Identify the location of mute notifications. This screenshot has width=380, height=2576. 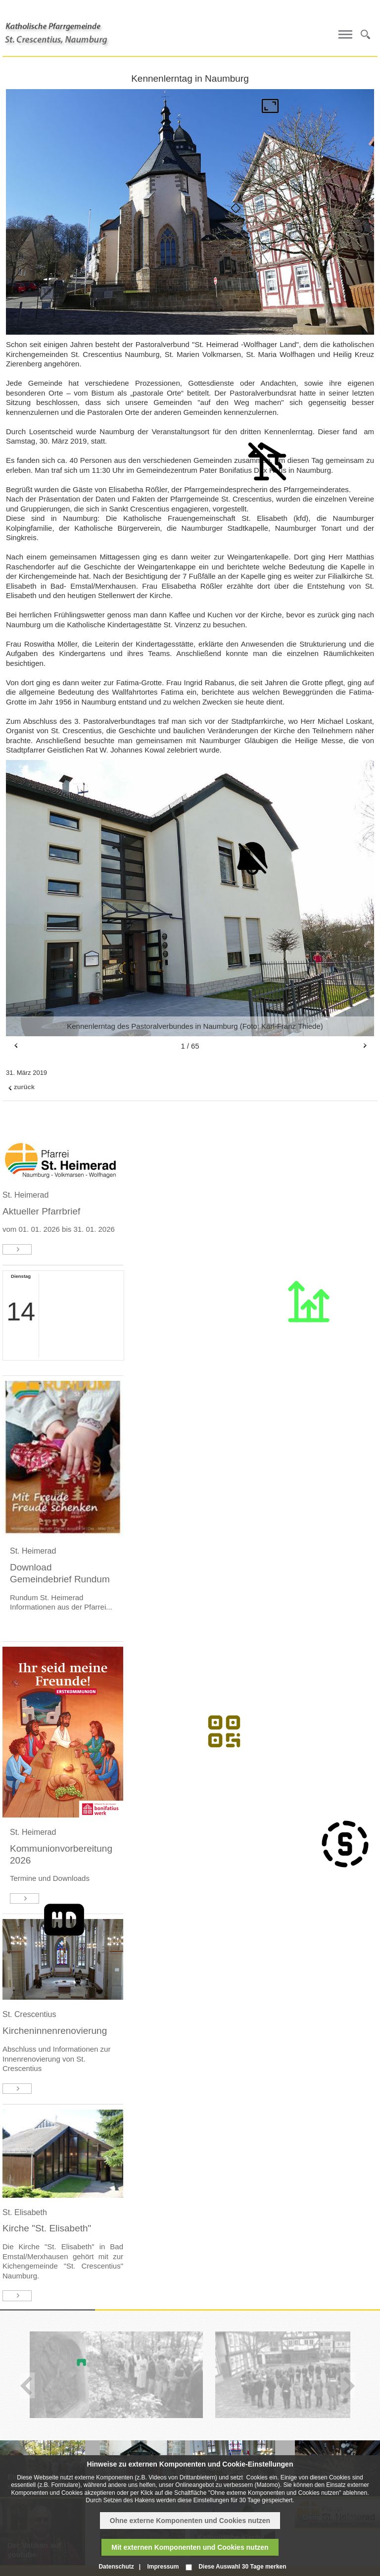
(252, 859).